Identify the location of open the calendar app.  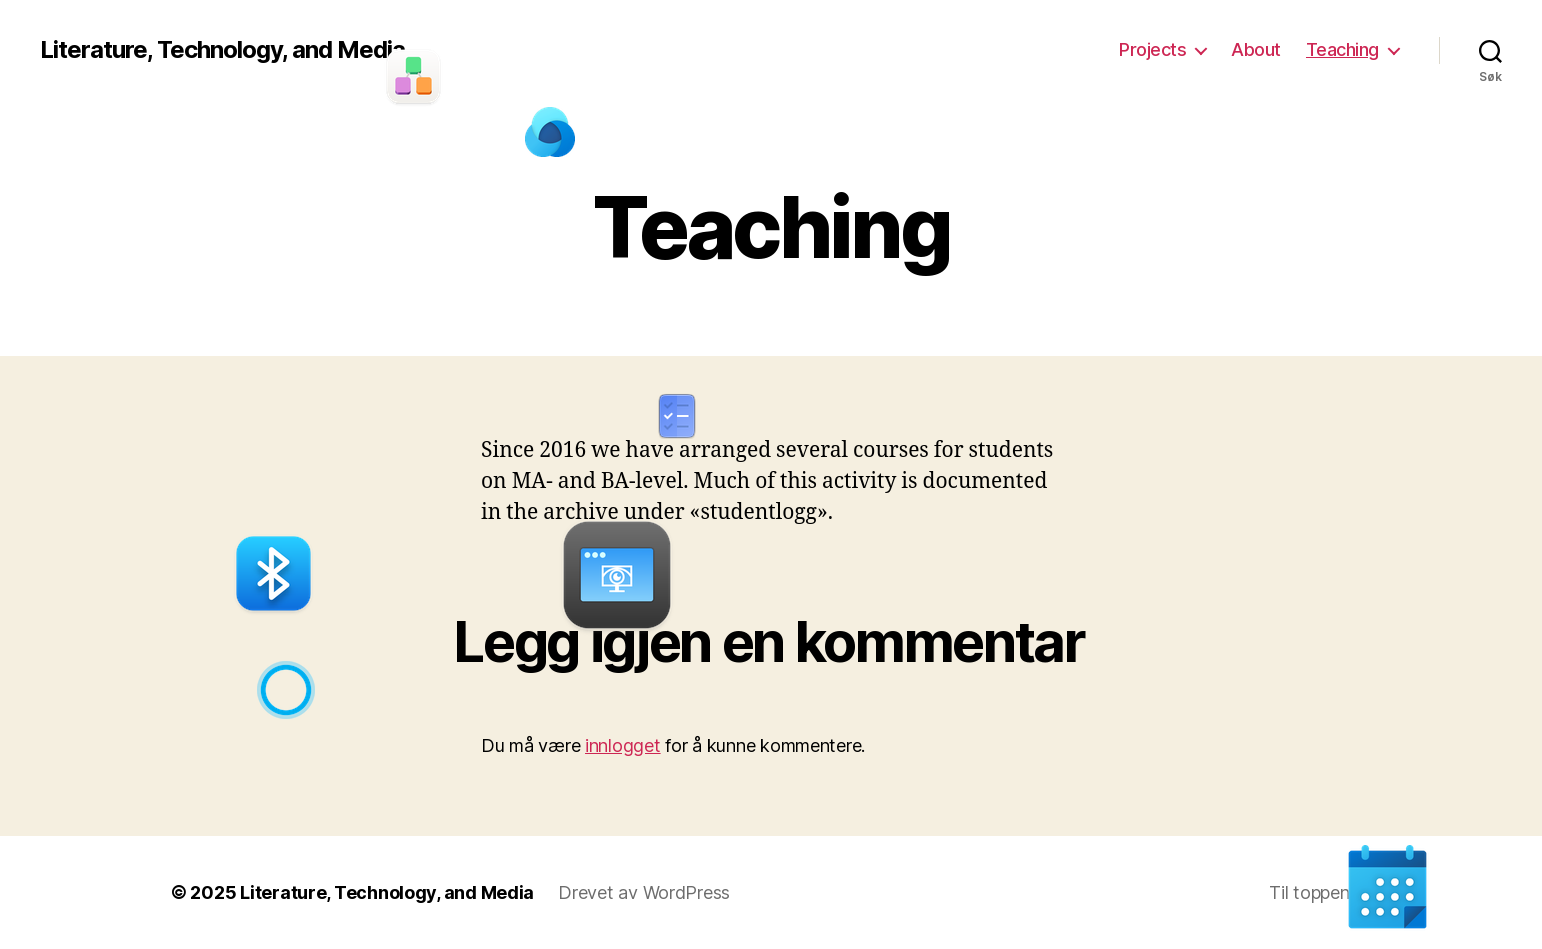
(1387, 889).